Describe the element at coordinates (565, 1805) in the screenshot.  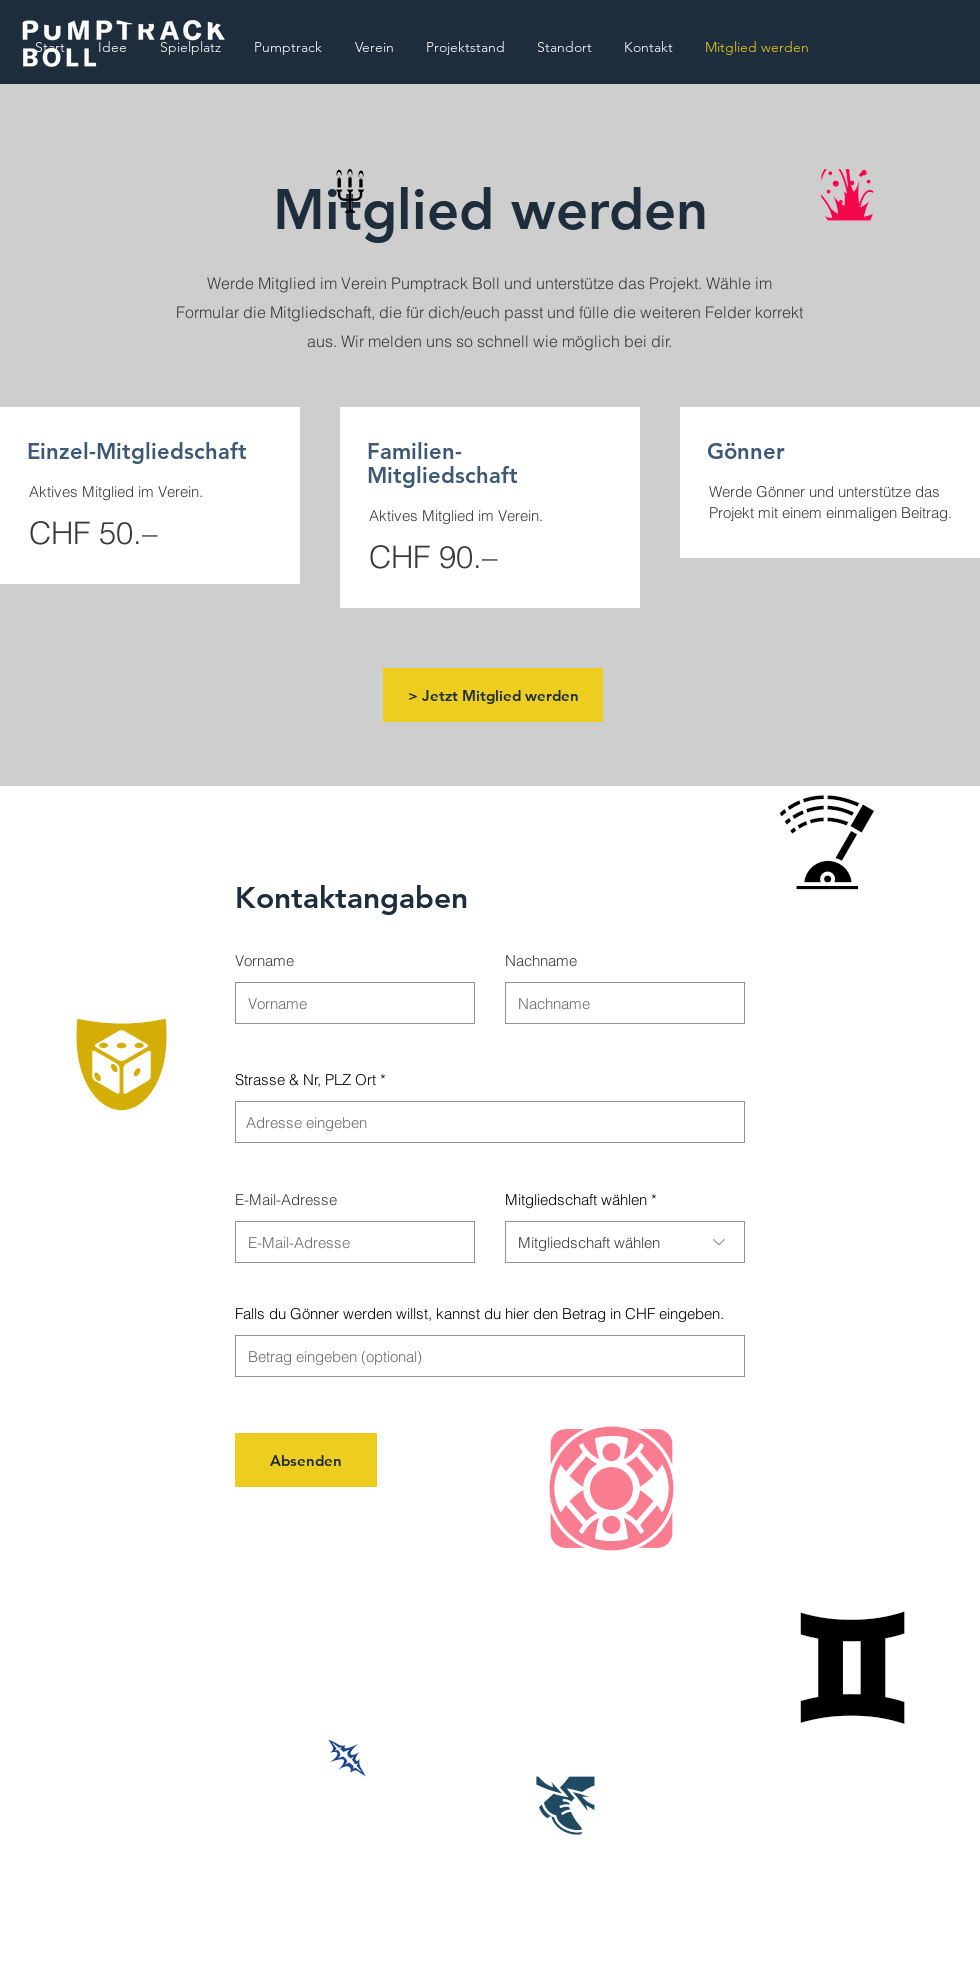
I see `indicates a trip hazard or stumble` at that location.